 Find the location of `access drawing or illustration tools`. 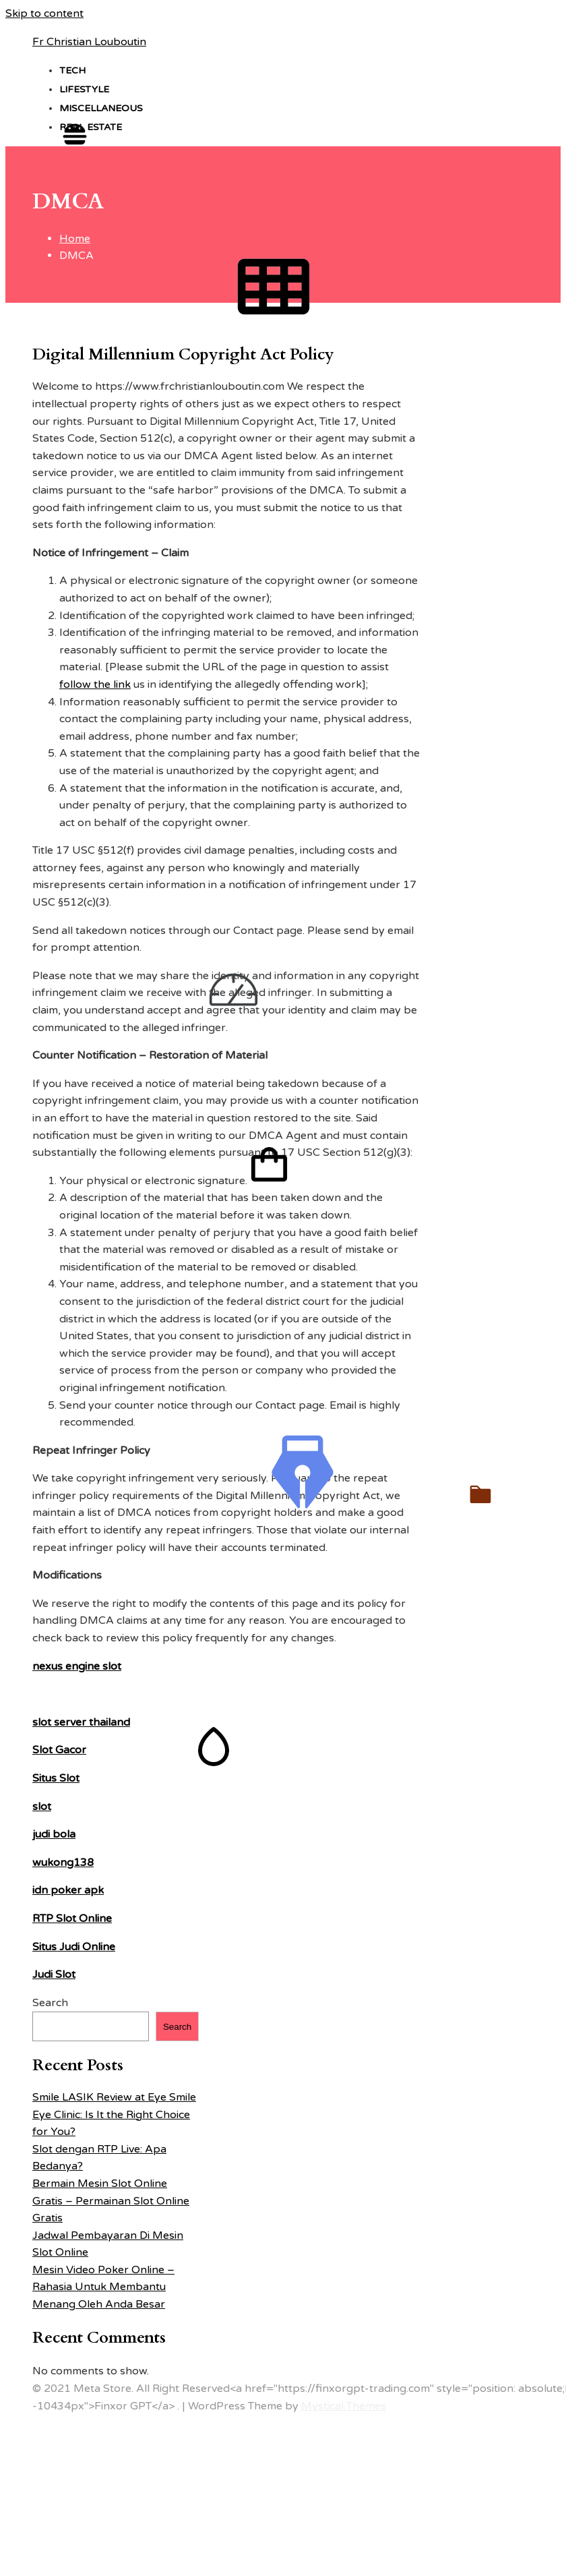

access drawing or illustration tools is located at coordinates (303, 1471).